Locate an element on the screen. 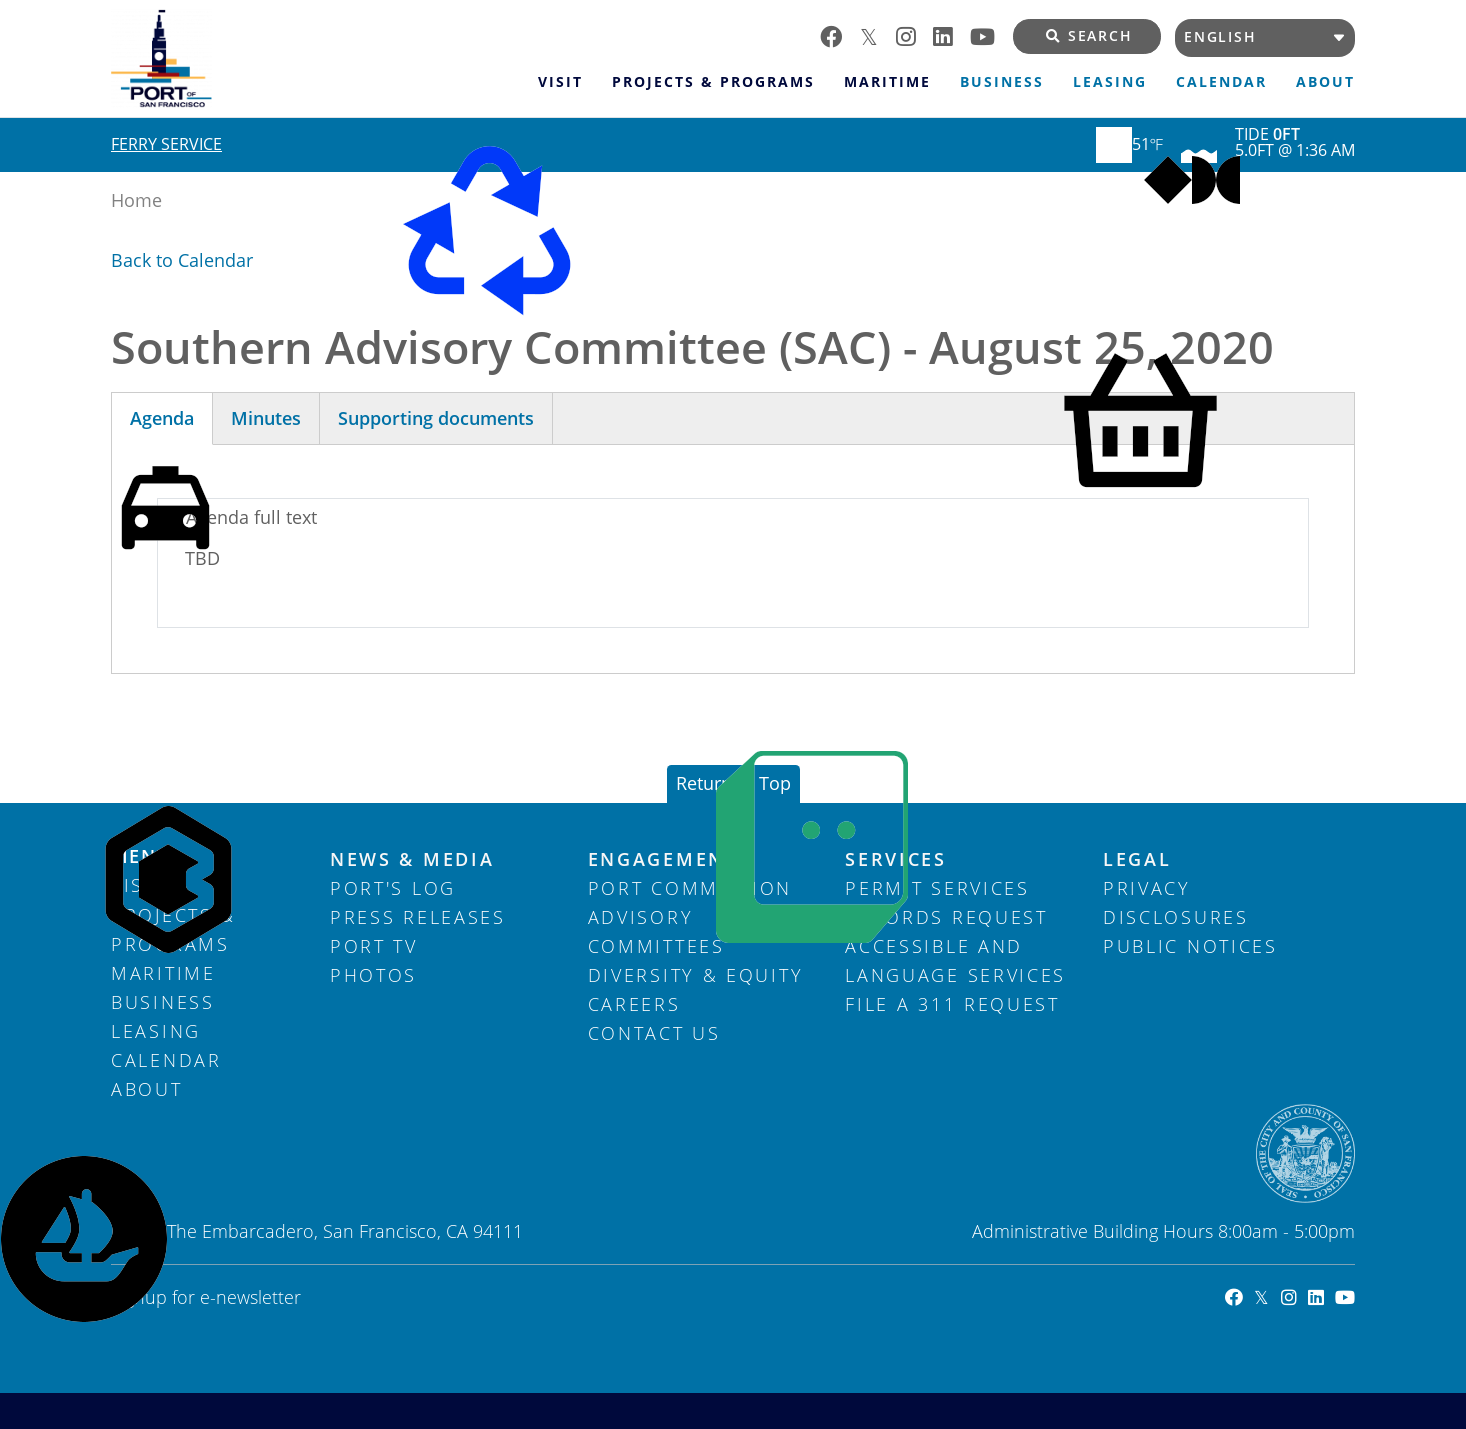  indicates recyclable or eco-friendly content is located at coordinates (489, 226).